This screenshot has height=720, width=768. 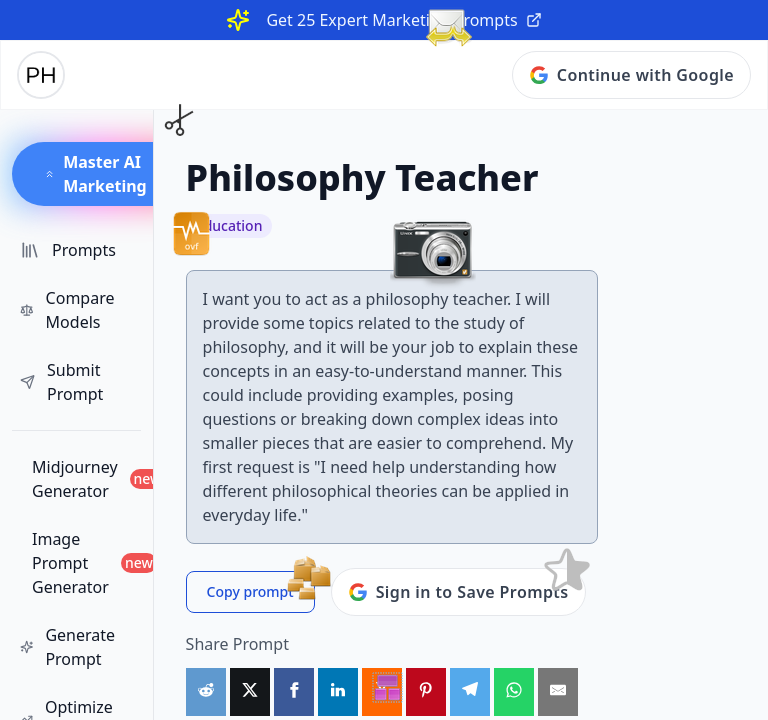 What do you see at coordinates (191, 233) in the screenshot?
I see `open a VirtualBox appliance file` at bounding box center [191, 233].